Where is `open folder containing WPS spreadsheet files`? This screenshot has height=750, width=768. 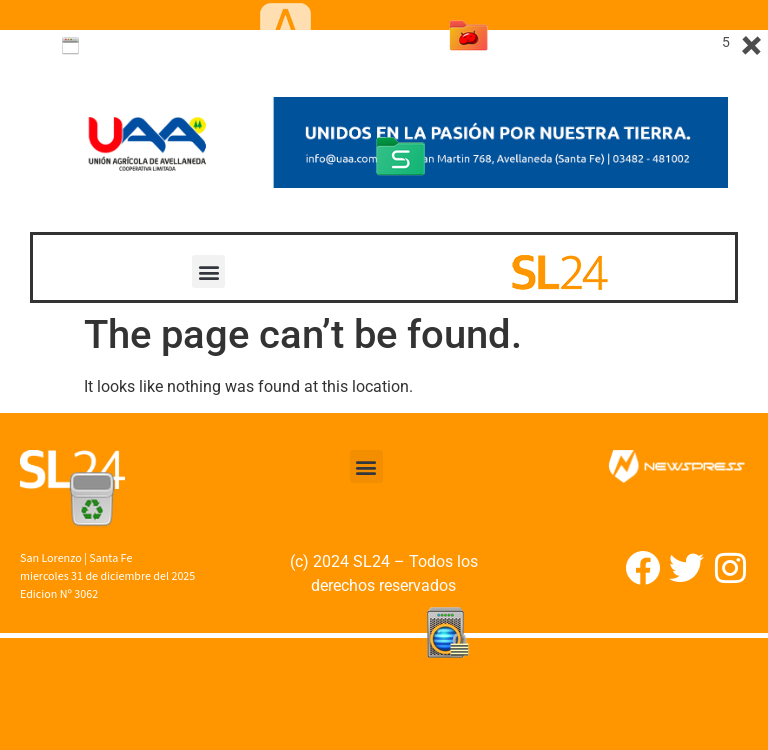
open folder containing WPS spreadsheet files is located at coordinates (400, 157).